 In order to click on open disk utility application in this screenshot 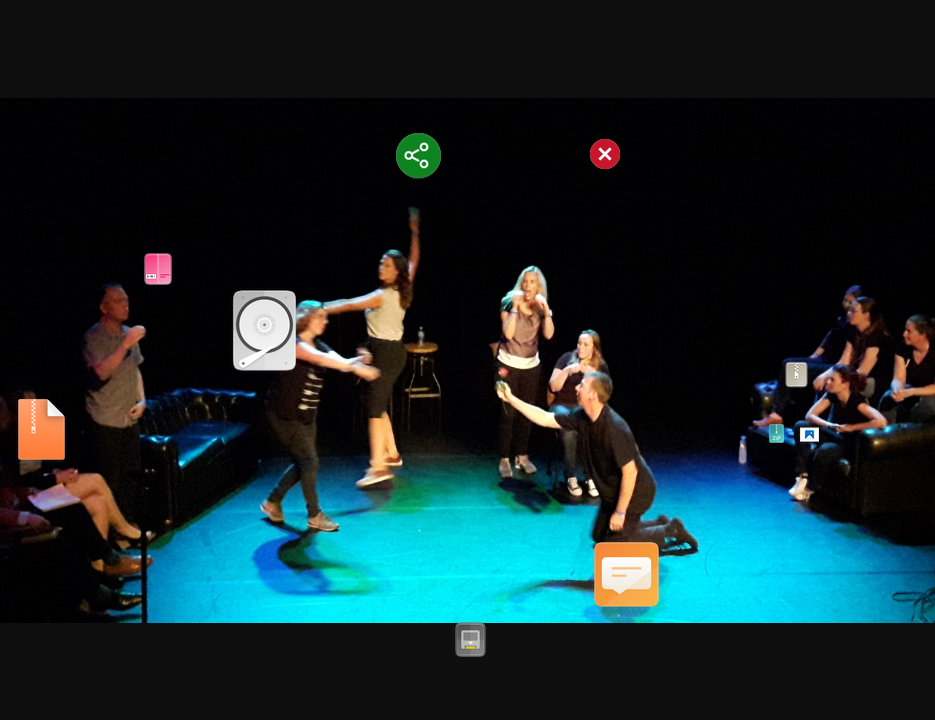, I will do `click(264, 330)`.